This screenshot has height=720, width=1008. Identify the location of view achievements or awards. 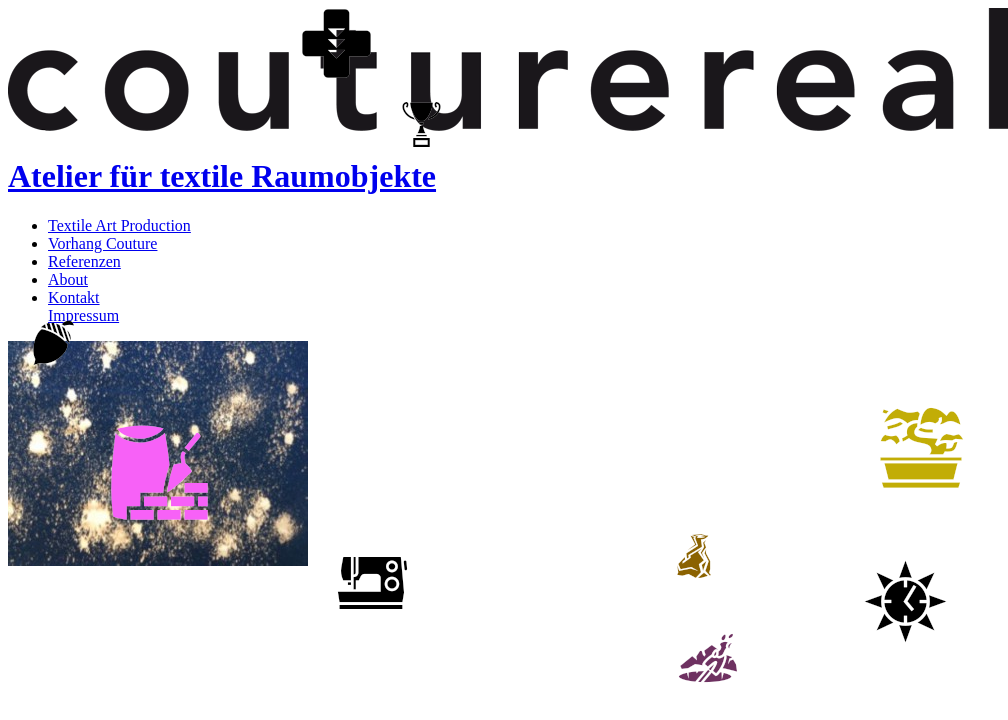
(421, 124).